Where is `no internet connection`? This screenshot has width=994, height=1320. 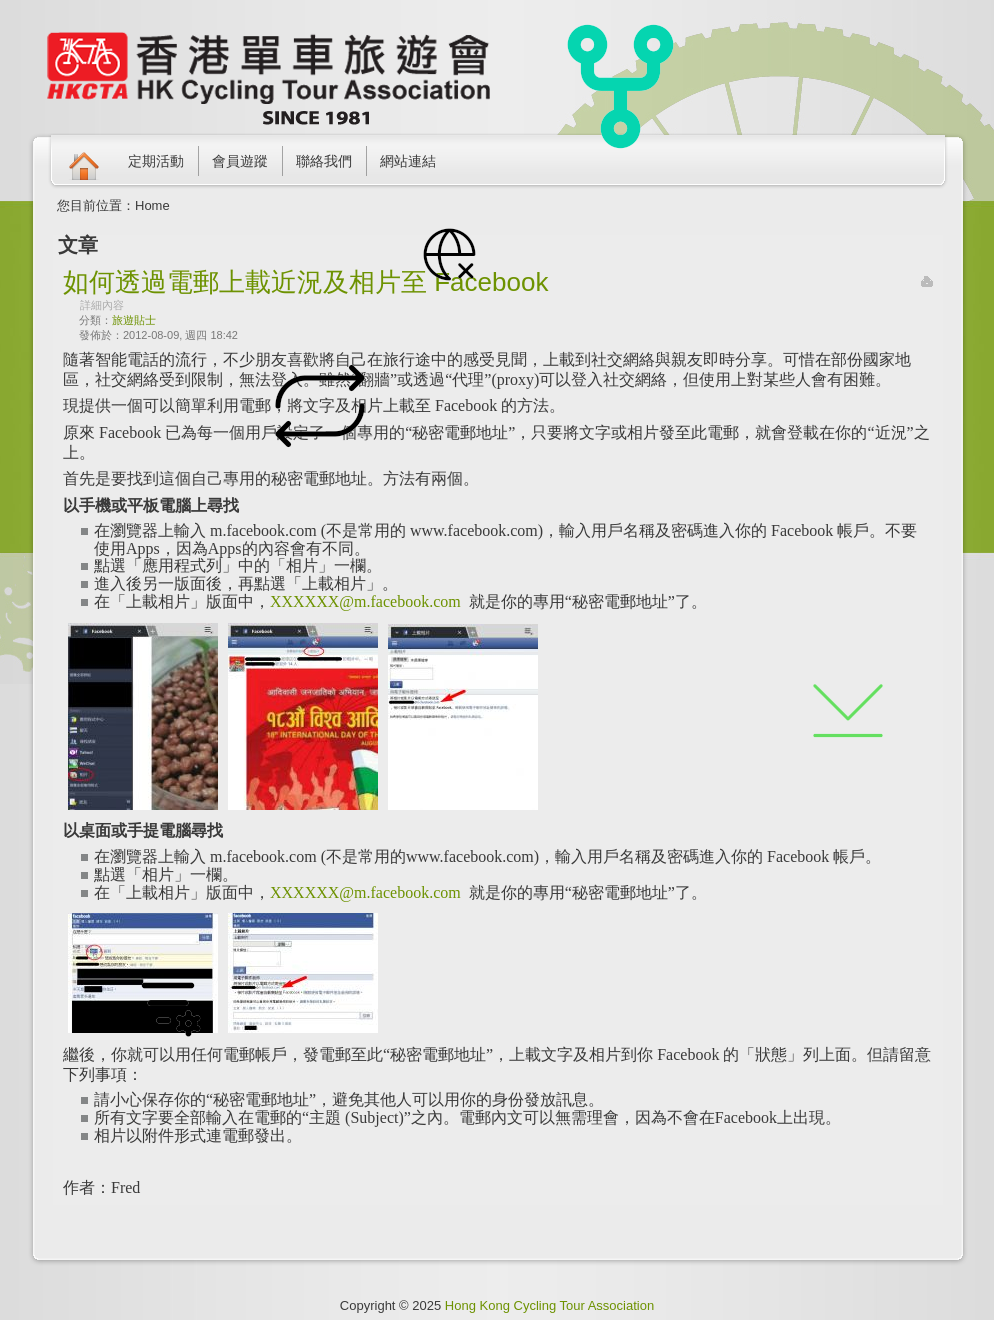 no internet connection is located at coordinates (449, 254).